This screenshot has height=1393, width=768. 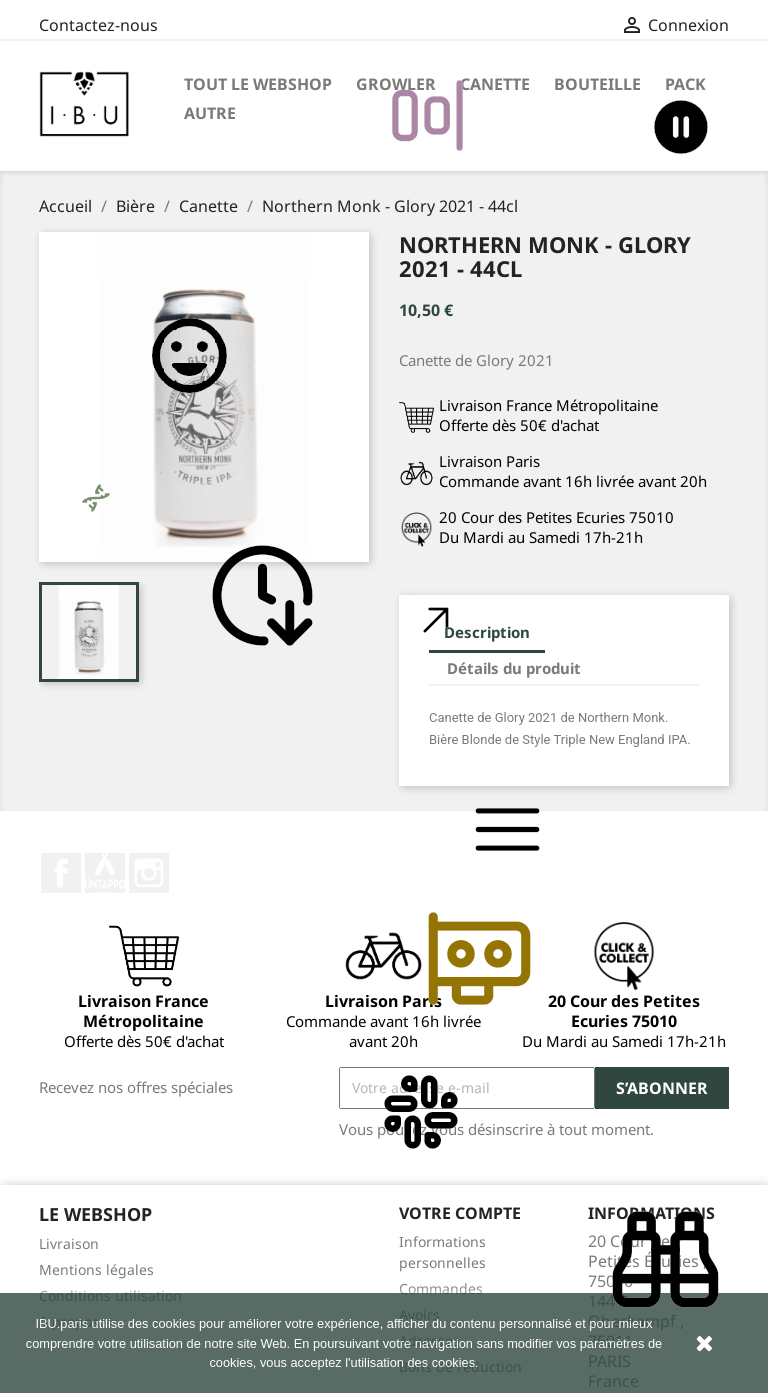 I want to click on pause media playback, so click(x=681, y=127).